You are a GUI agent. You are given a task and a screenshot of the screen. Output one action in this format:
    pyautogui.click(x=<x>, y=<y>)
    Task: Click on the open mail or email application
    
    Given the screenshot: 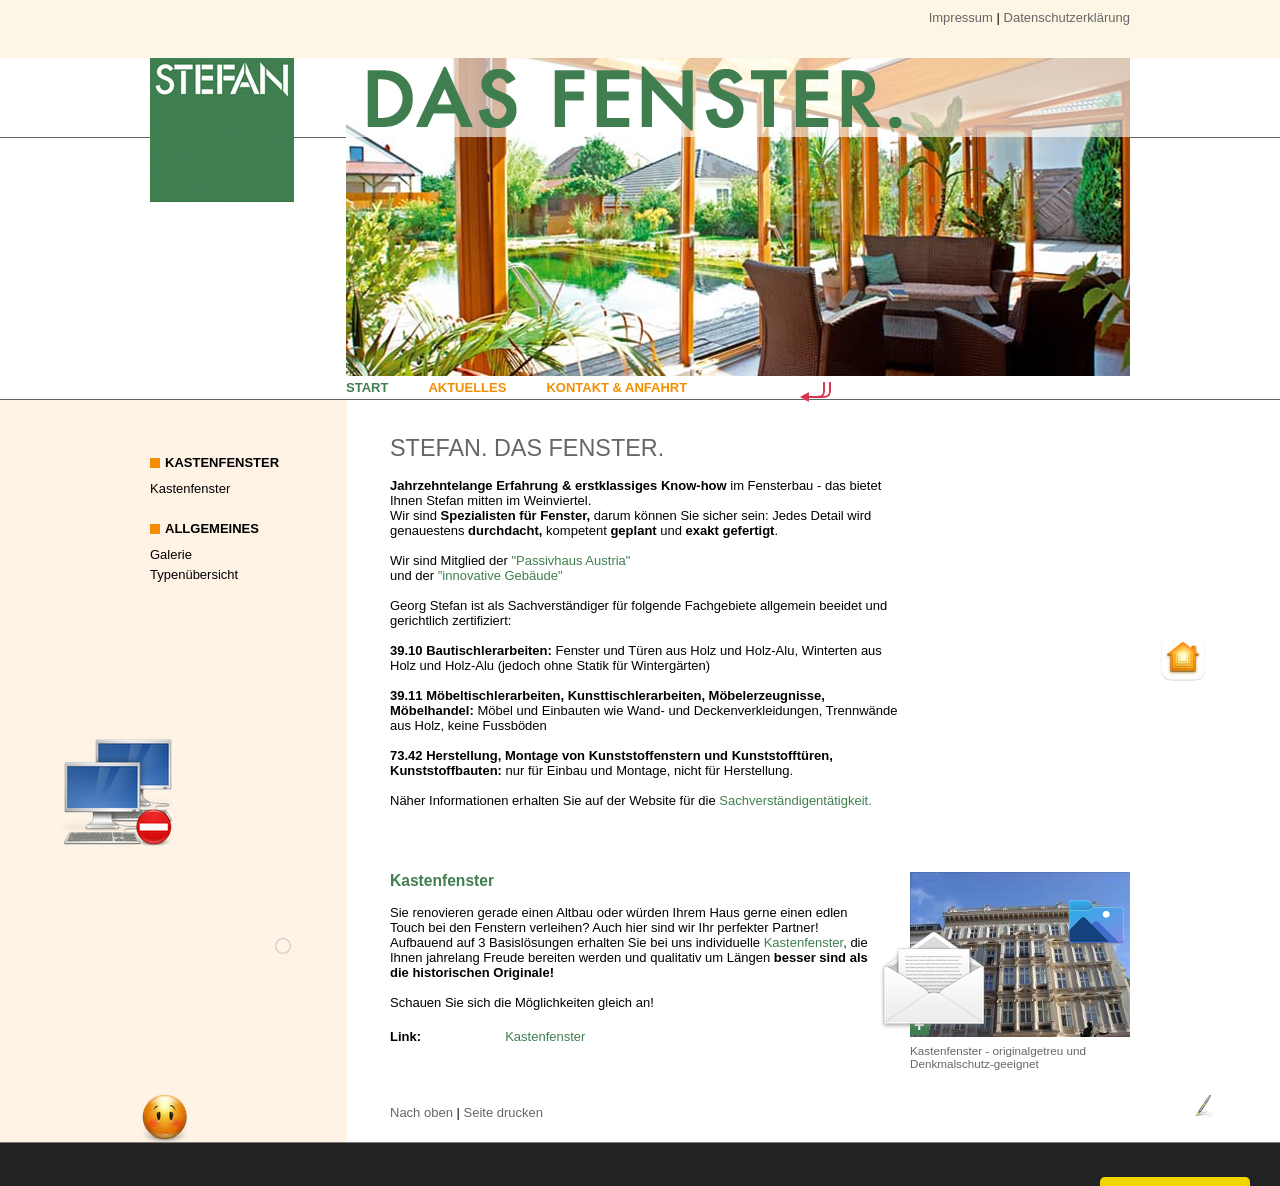 What is the action you would take?
    pyautogui.click(x=934, y=981)
    